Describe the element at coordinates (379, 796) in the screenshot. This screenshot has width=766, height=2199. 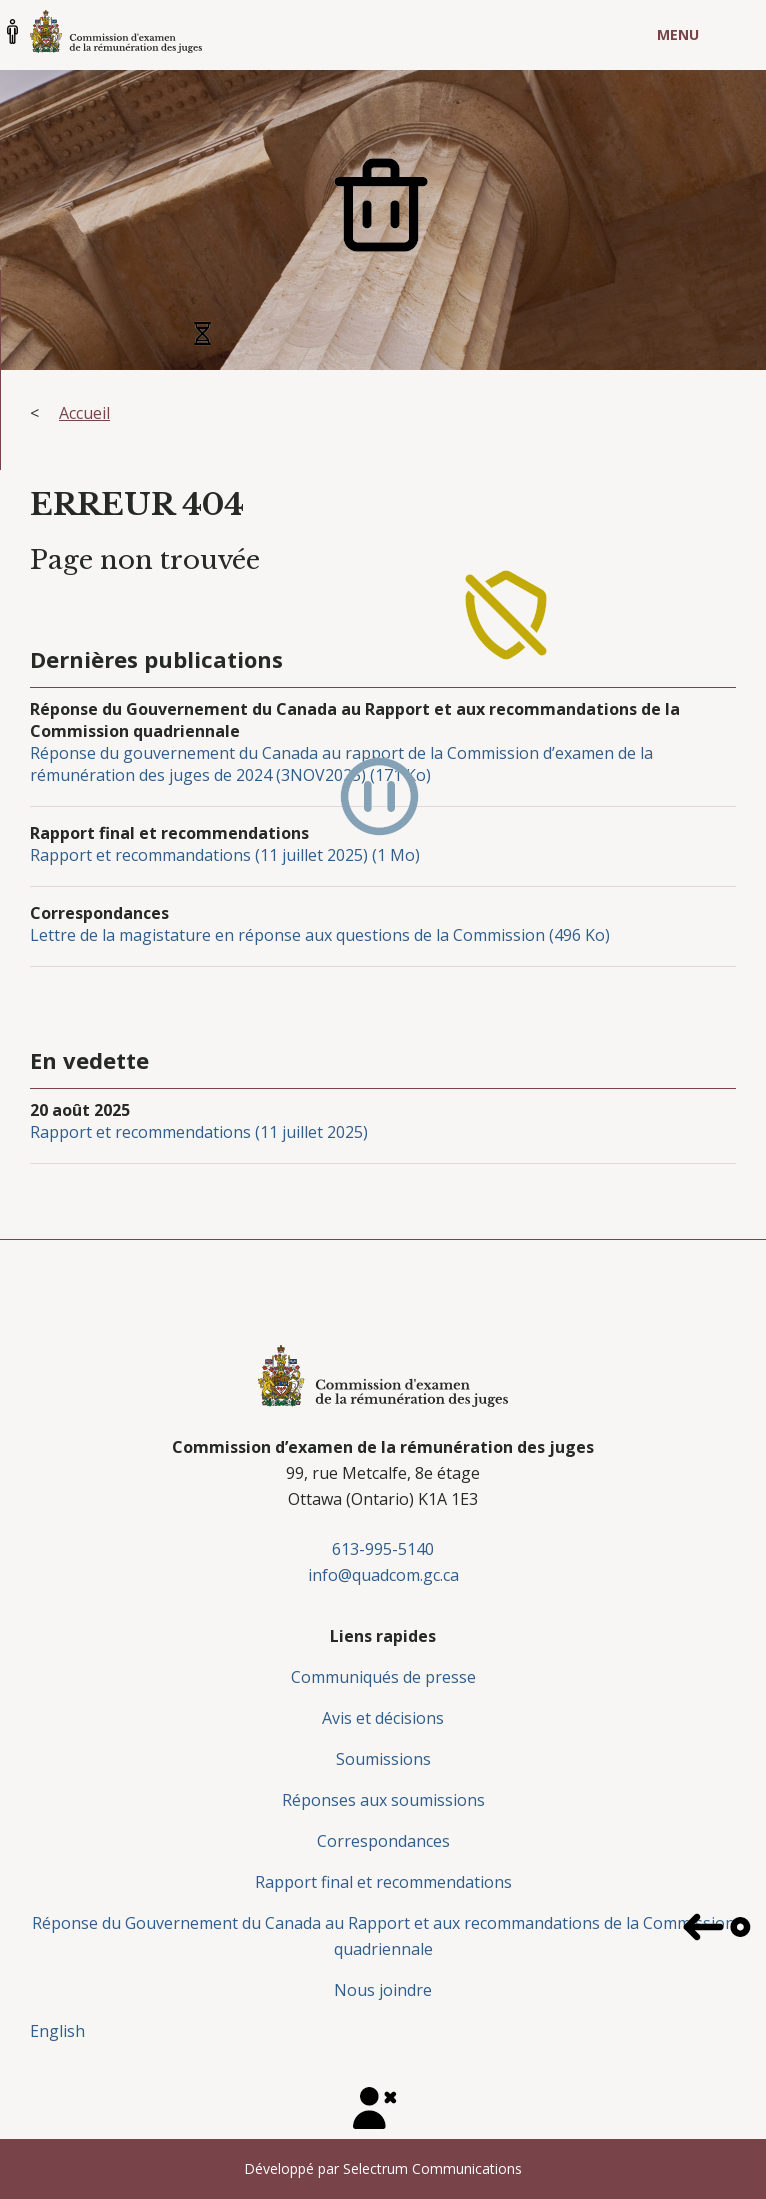
I see `pause media playback` at that location.